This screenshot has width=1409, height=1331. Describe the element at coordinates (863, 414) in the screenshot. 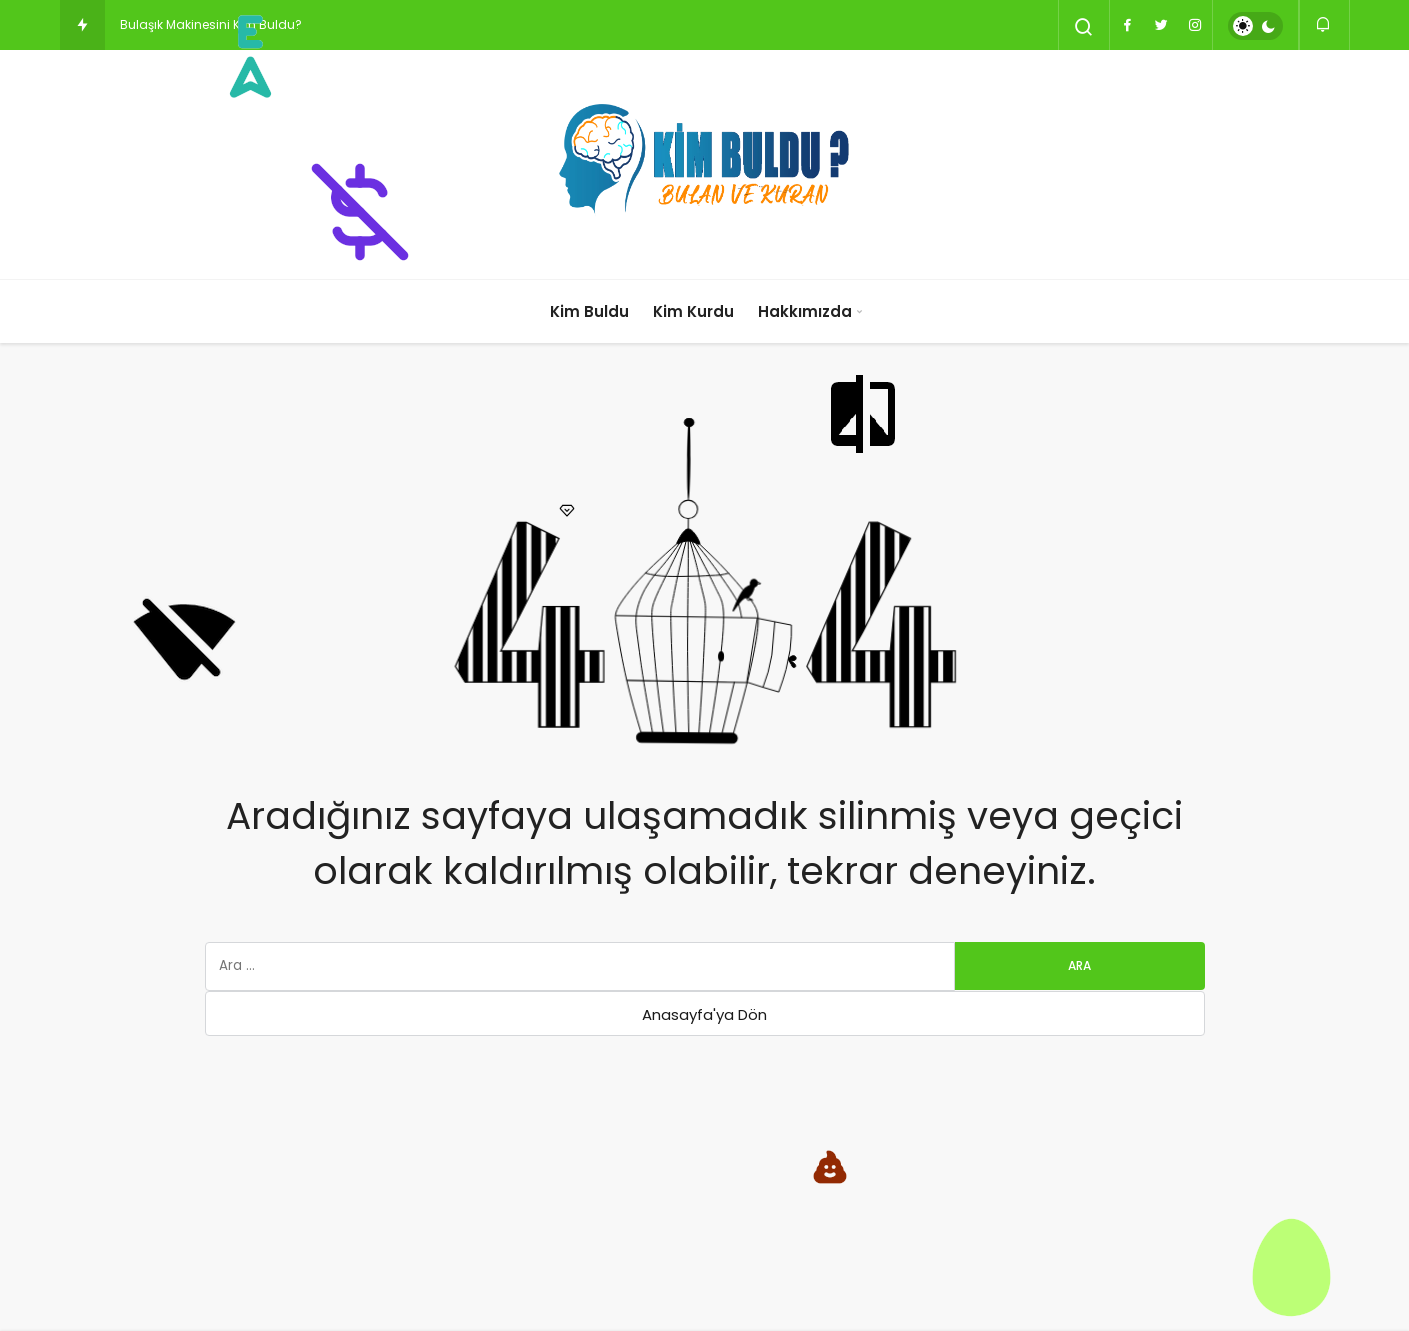

I see `compare two images side by side` at that location.